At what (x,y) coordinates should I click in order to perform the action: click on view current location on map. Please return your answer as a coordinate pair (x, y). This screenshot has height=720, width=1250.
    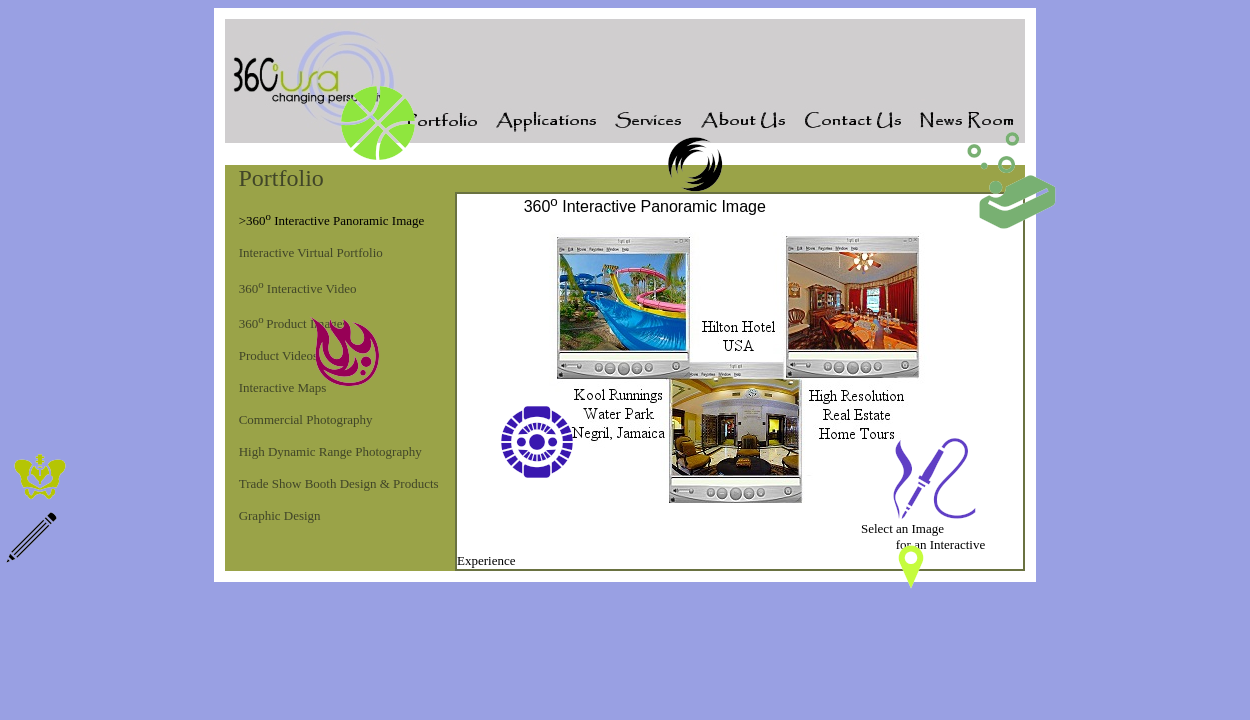
    Looking at the image, I should click on (911, 567).